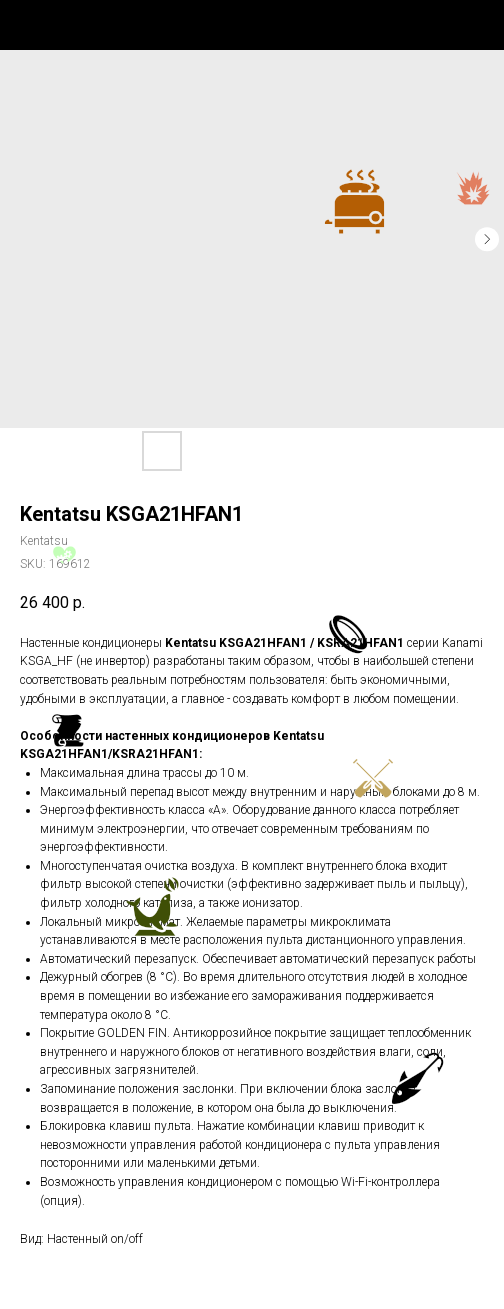 Image resolution: width=504 pixels, height=1309 pixels. What do you see at coordinates (373, 779) in the screenshot?
I see `access water sports or kayaking activities` at bounding box center [373, 779].